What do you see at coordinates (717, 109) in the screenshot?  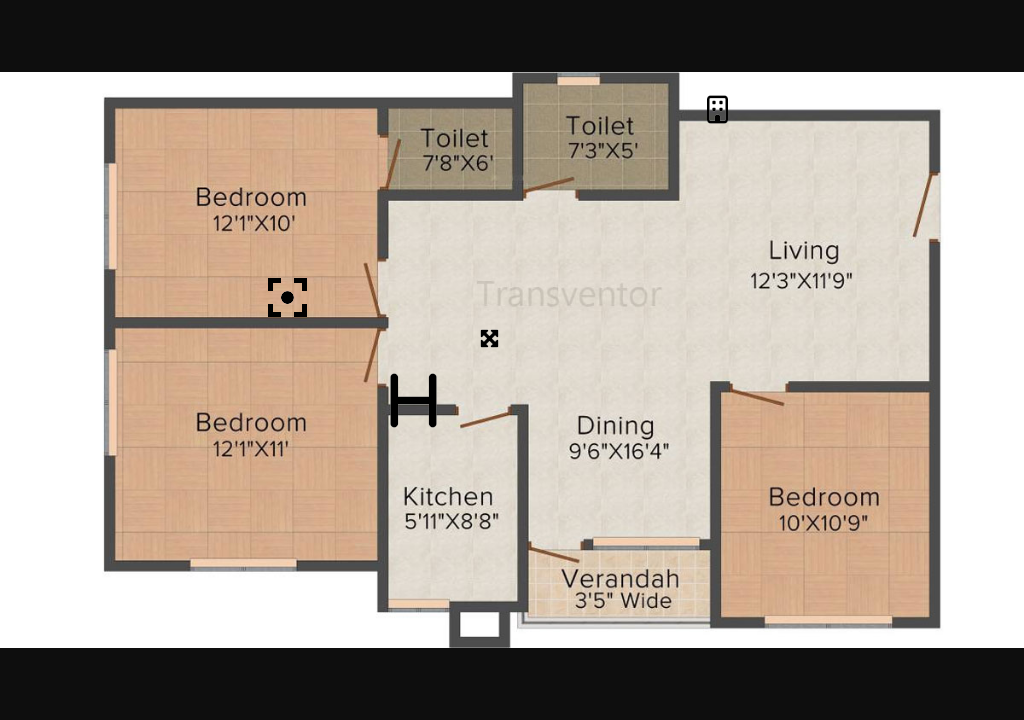 I see `view building or office location` at bounding box center [717, 109].